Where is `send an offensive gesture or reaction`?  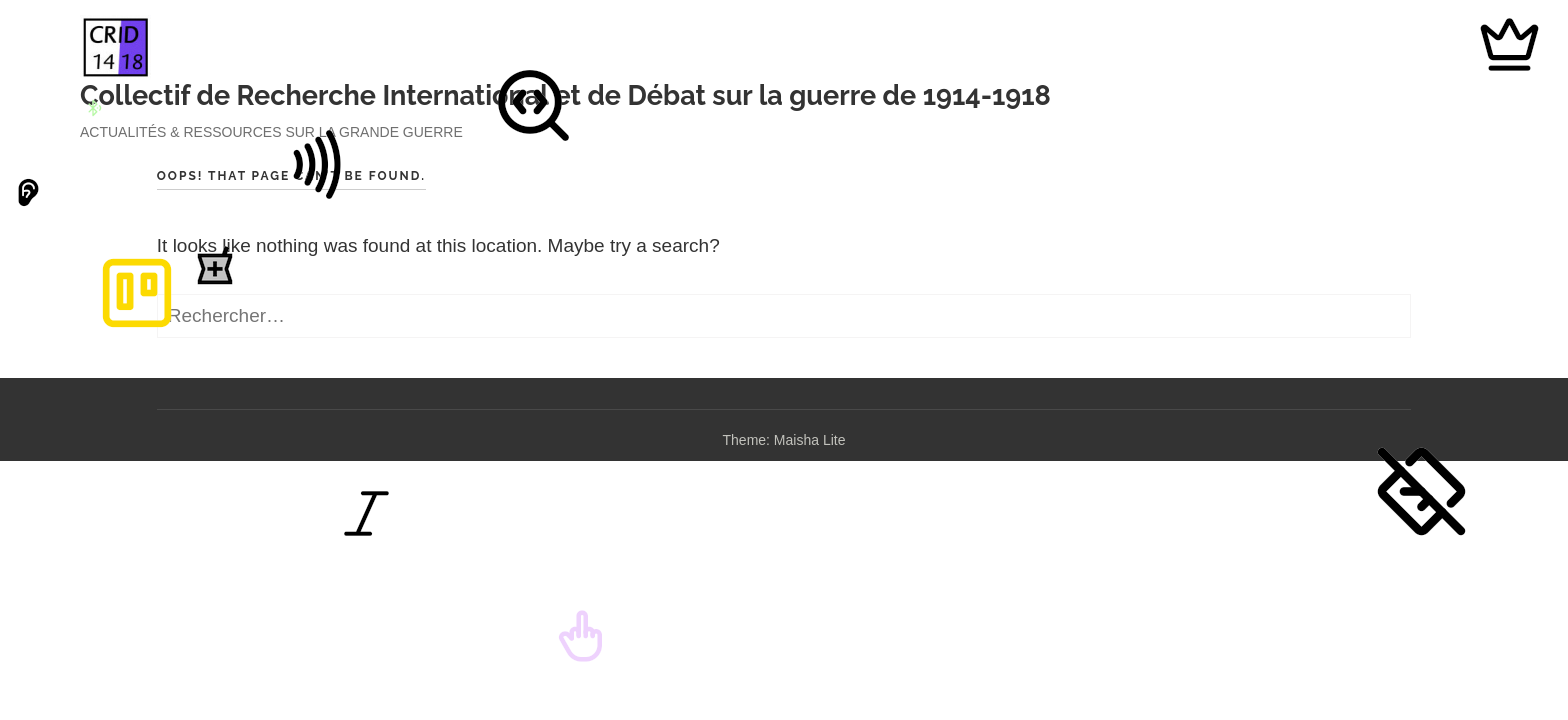
send an offensive gesture or reaction is located at coordinates (581, 636).